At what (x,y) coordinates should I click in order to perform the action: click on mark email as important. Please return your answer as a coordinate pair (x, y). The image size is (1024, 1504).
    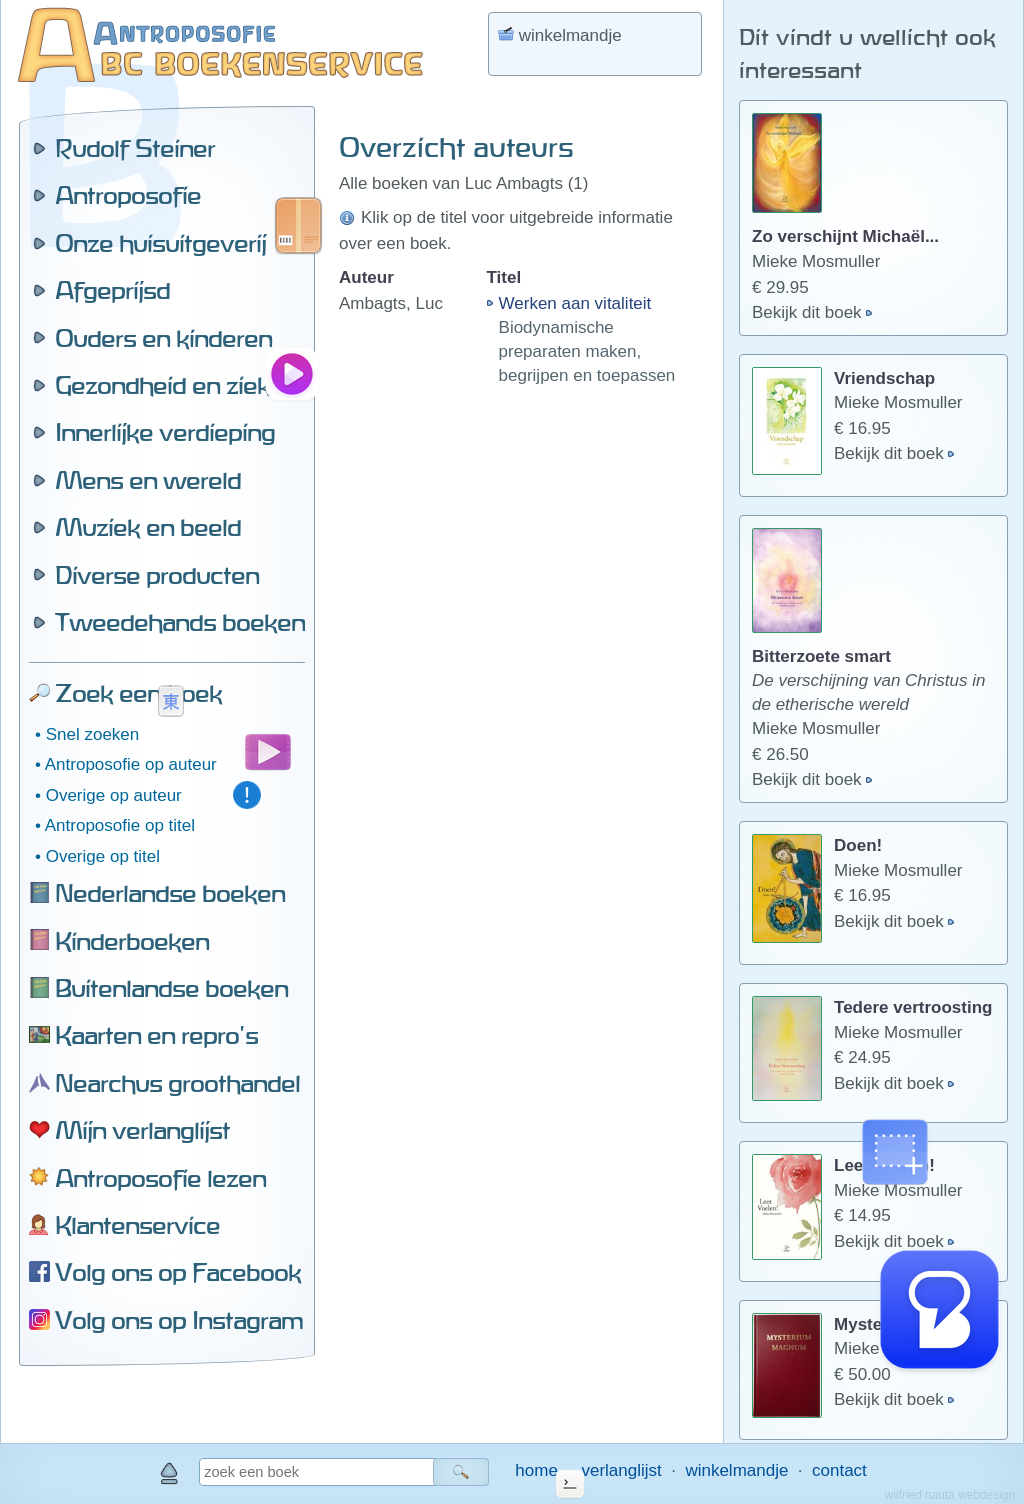
    Looking at the image, I should click on (247, 795).